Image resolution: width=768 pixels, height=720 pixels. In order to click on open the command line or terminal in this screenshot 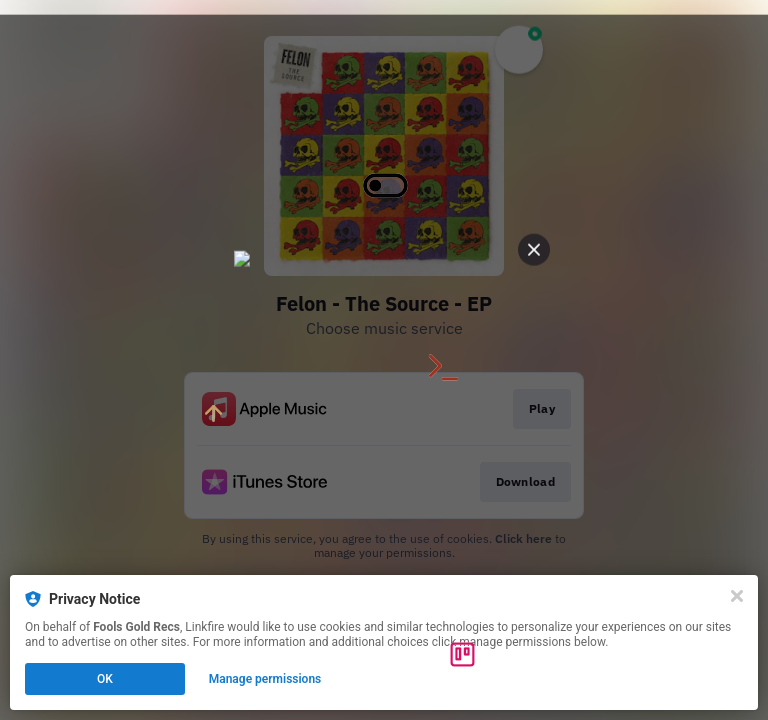, I will do `click(443, 367)`.